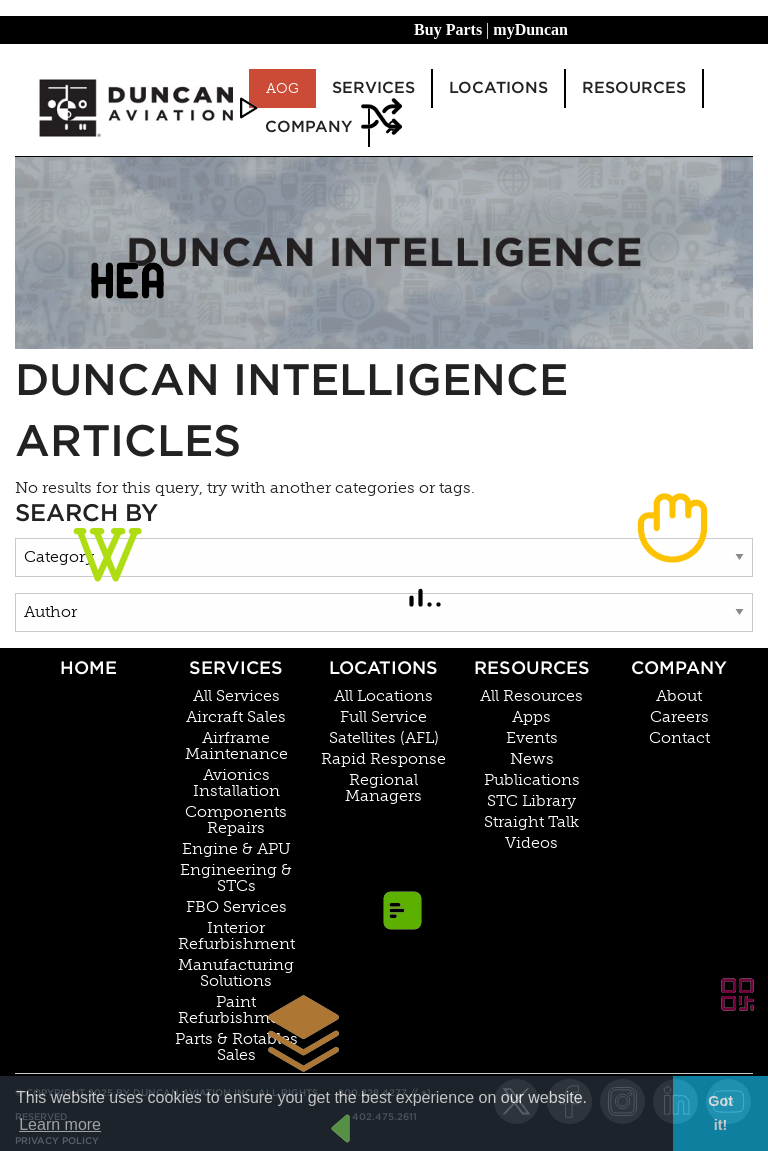  What do you see at coordinates (340, 1128) in the screenshot?
I see `go back to the previous screen` at bounding box center [340, 1128].